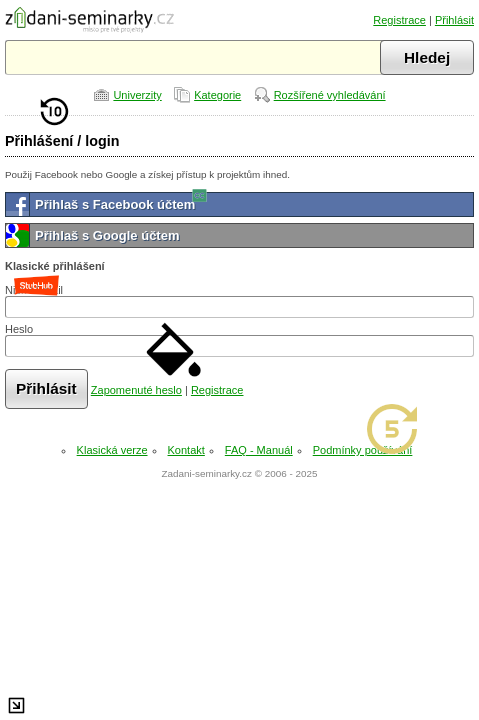  I want to click on skip back 10 seconds in media playback, so click(54, 111).